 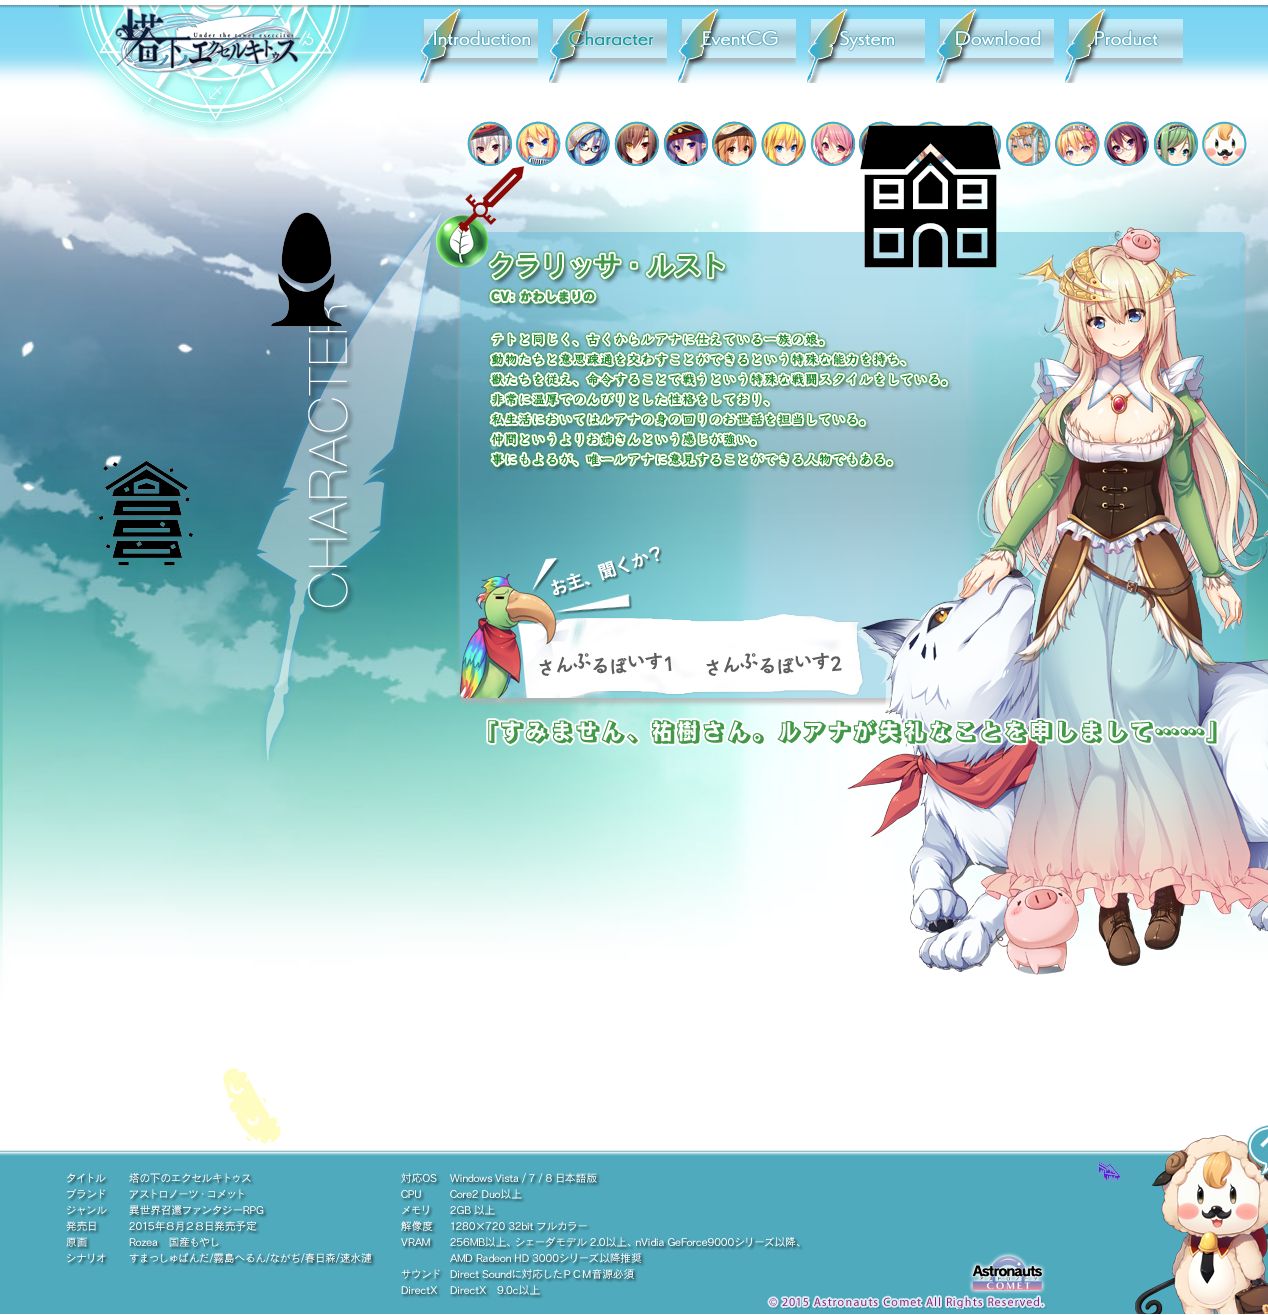 I want to click on select pickle as a food item or ingredient, so click(x=252, y=1106).